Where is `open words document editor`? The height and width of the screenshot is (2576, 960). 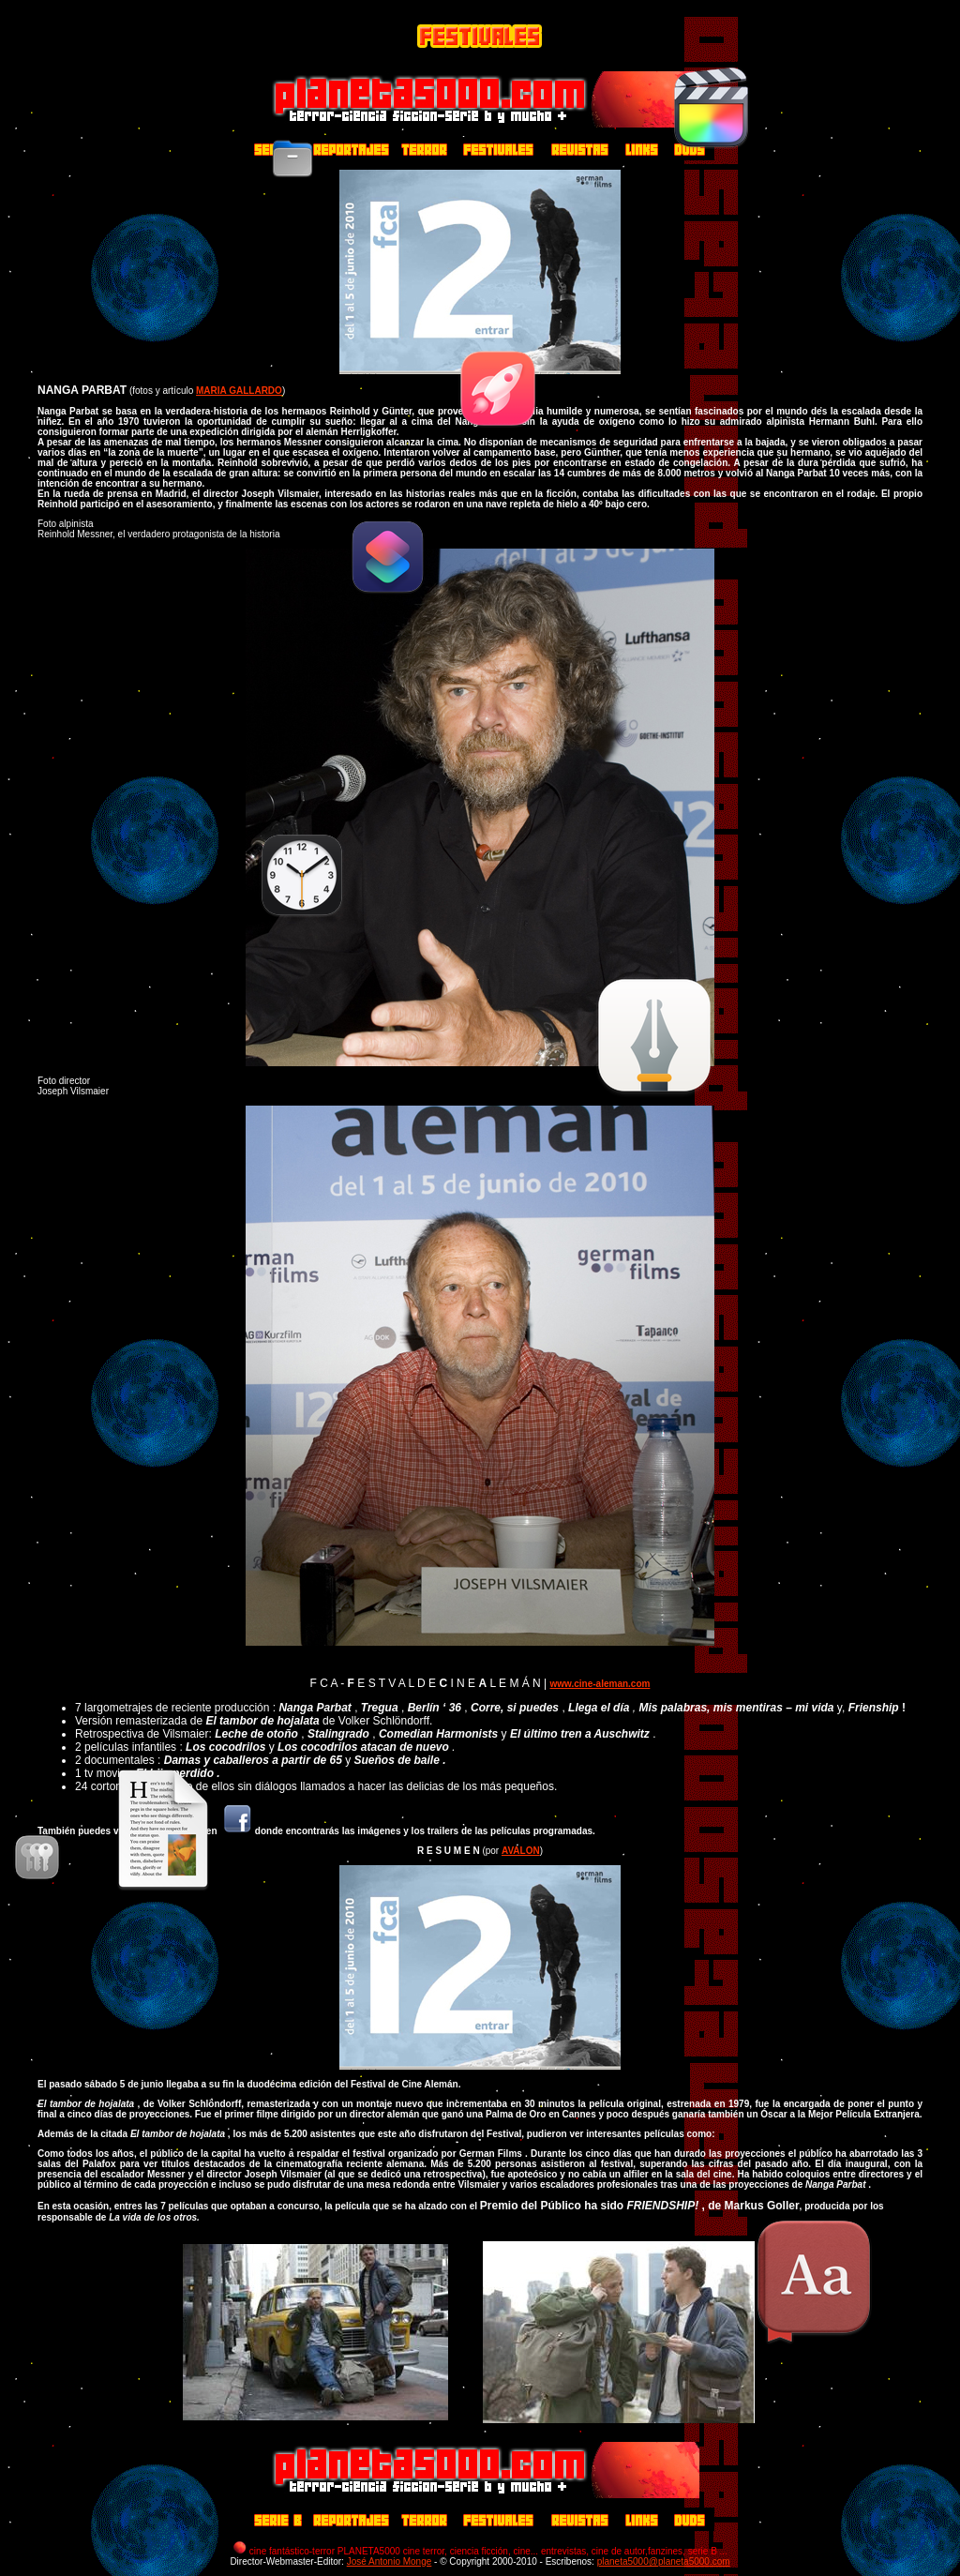 open words document editor is located at coordinates (654, 1035).